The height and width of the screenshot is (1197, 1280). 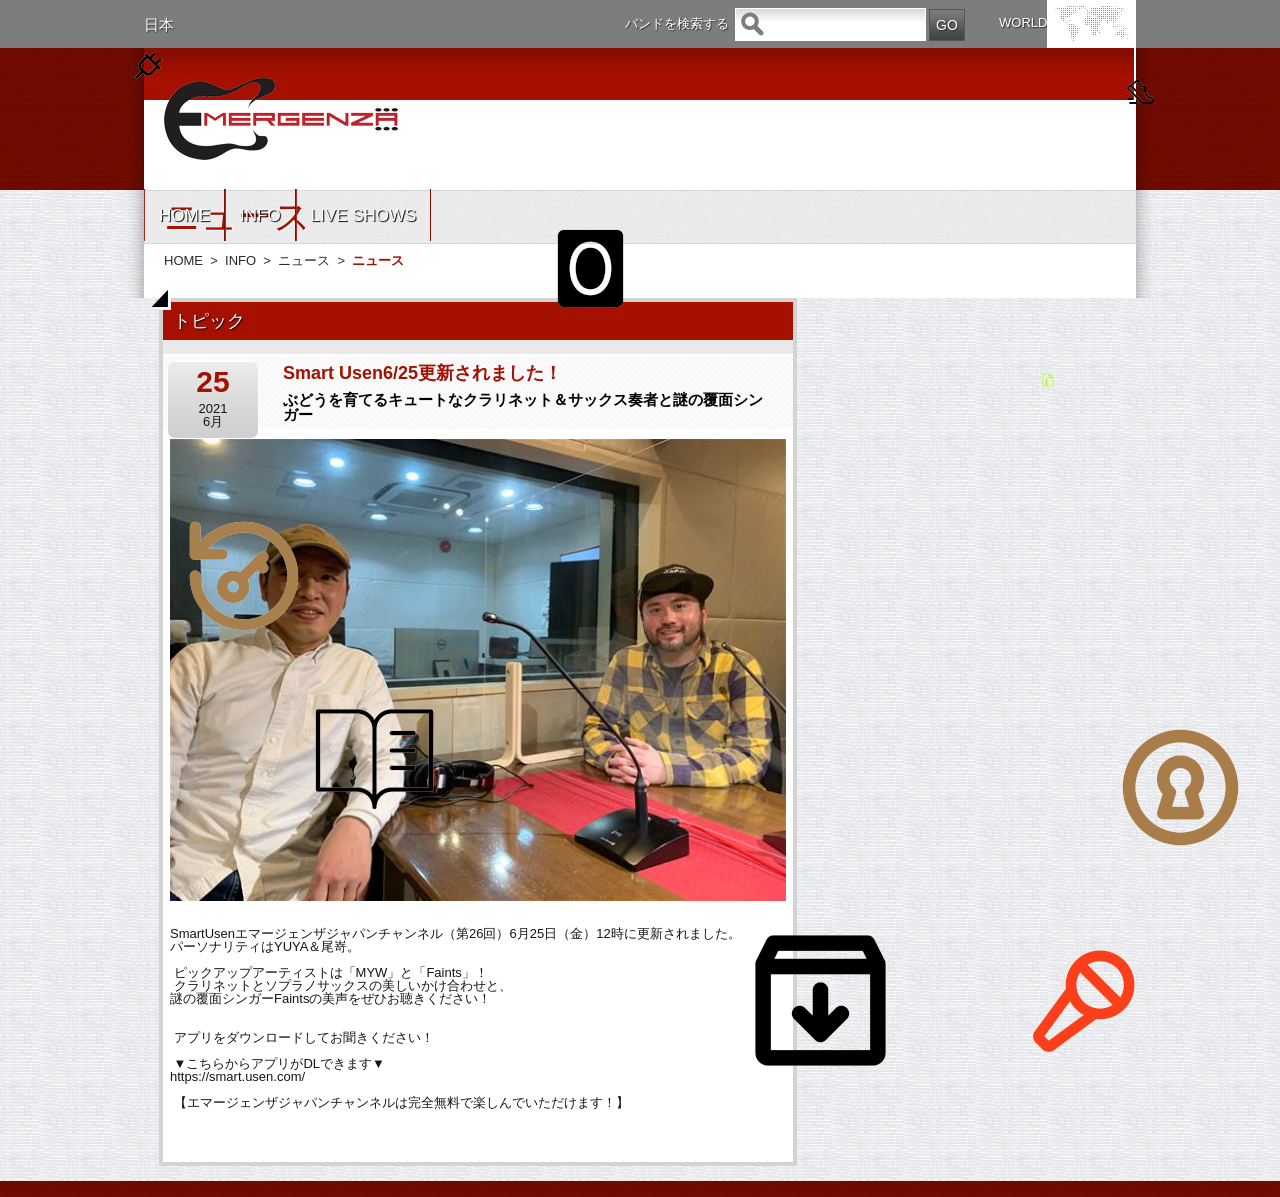 I want to click on download to local storage, so click(x=820, y=1000).